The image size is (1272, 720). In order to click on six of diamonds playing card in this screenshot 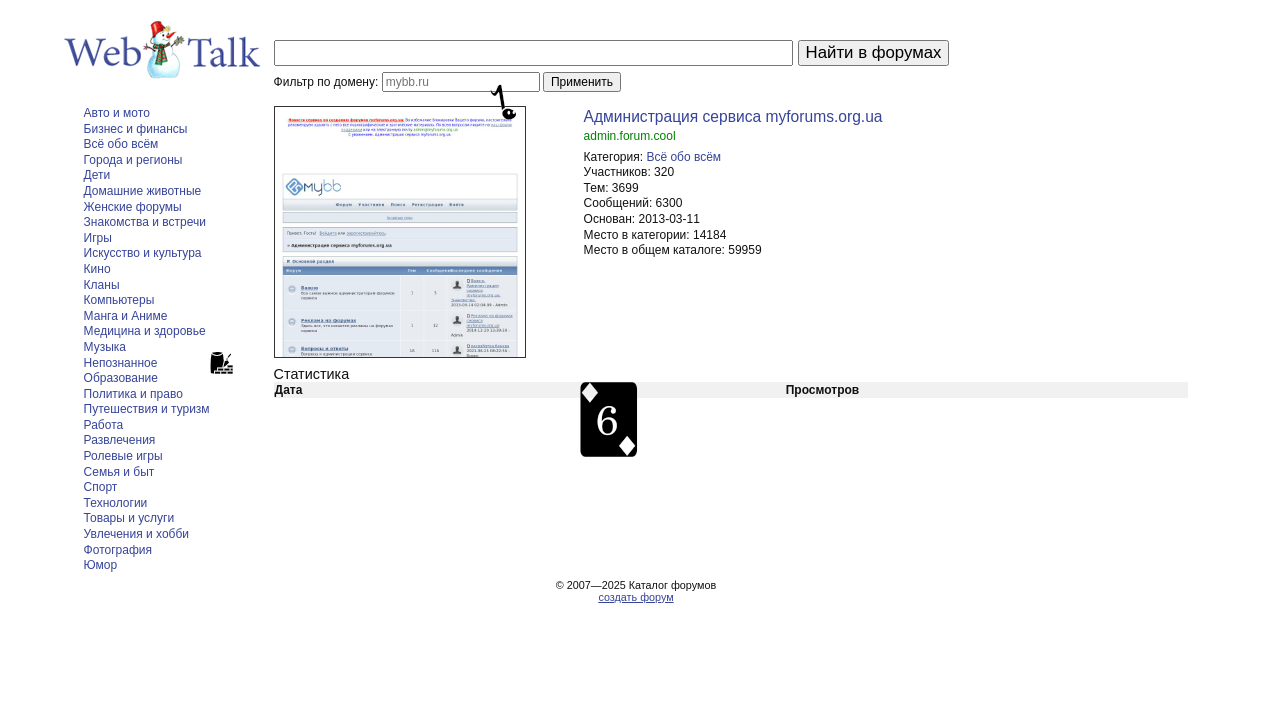, I will do `click(608, 419)`.